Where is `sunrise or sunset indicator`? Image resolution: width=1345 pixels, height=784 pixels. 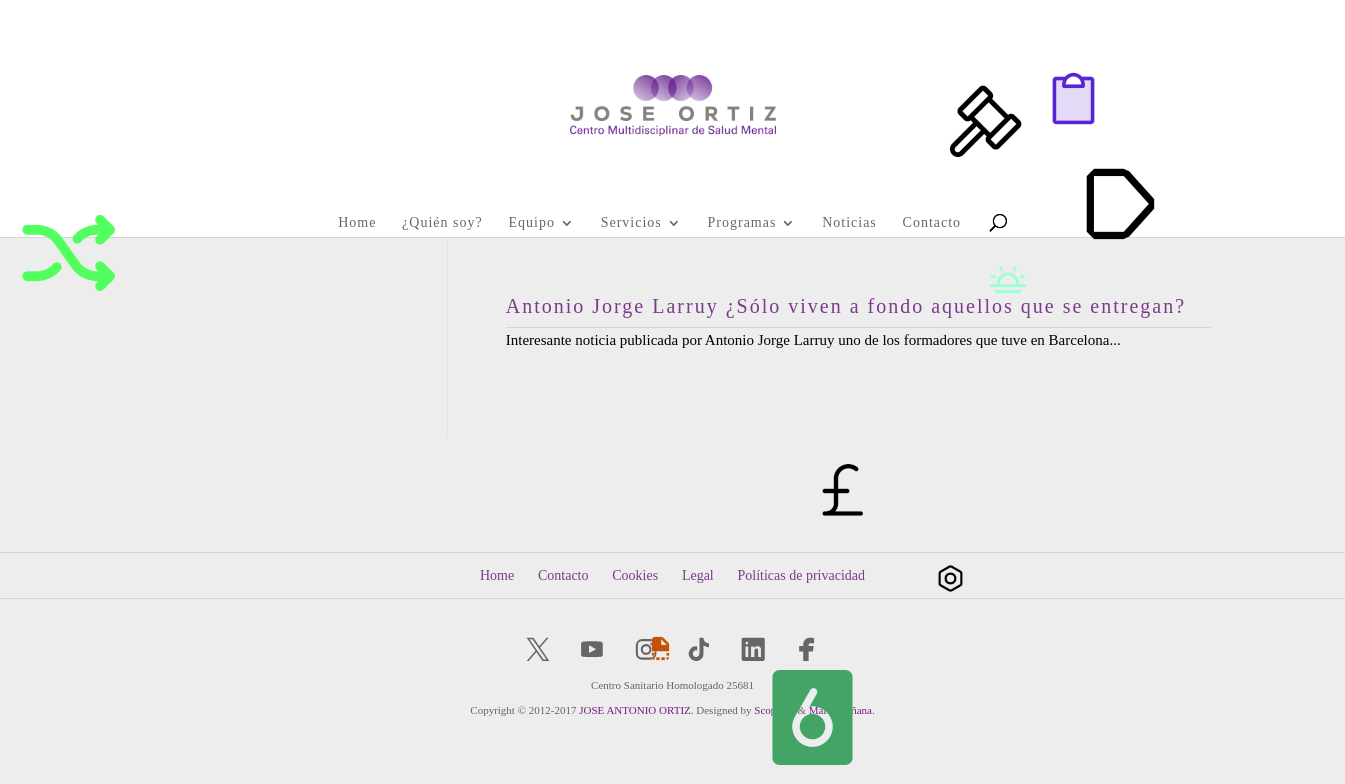 sunrise or sunset indicator is located at coordinates (1008, 281).